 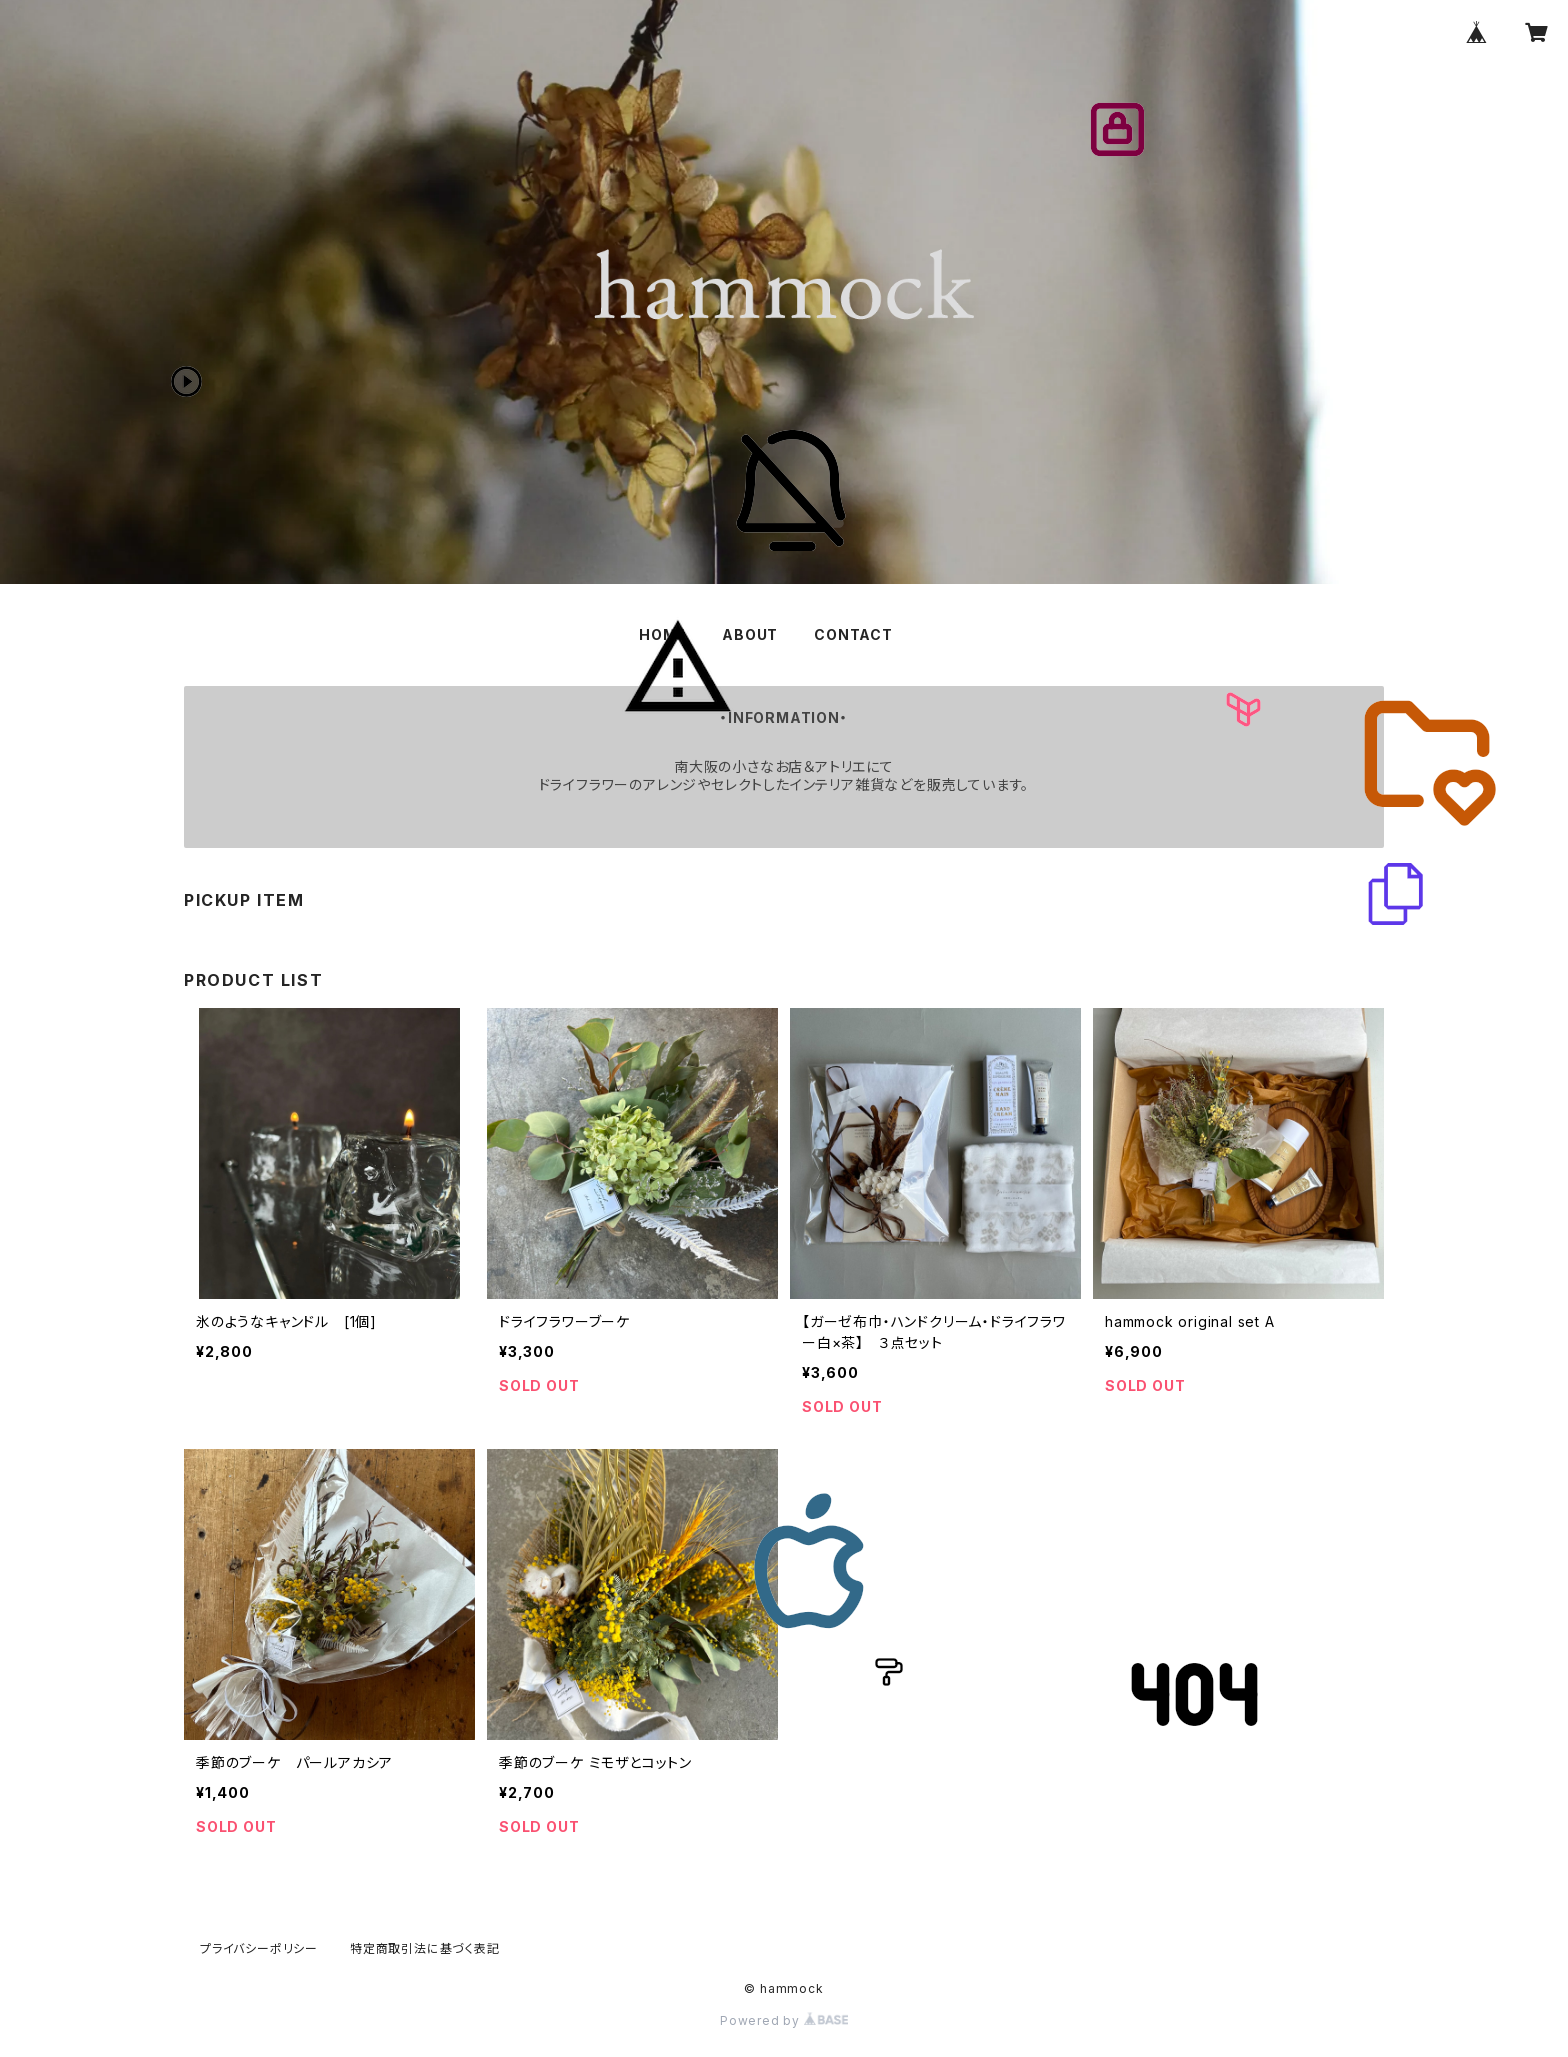 I want to click on access security or privacy settings, so click(x=1117, y=129).